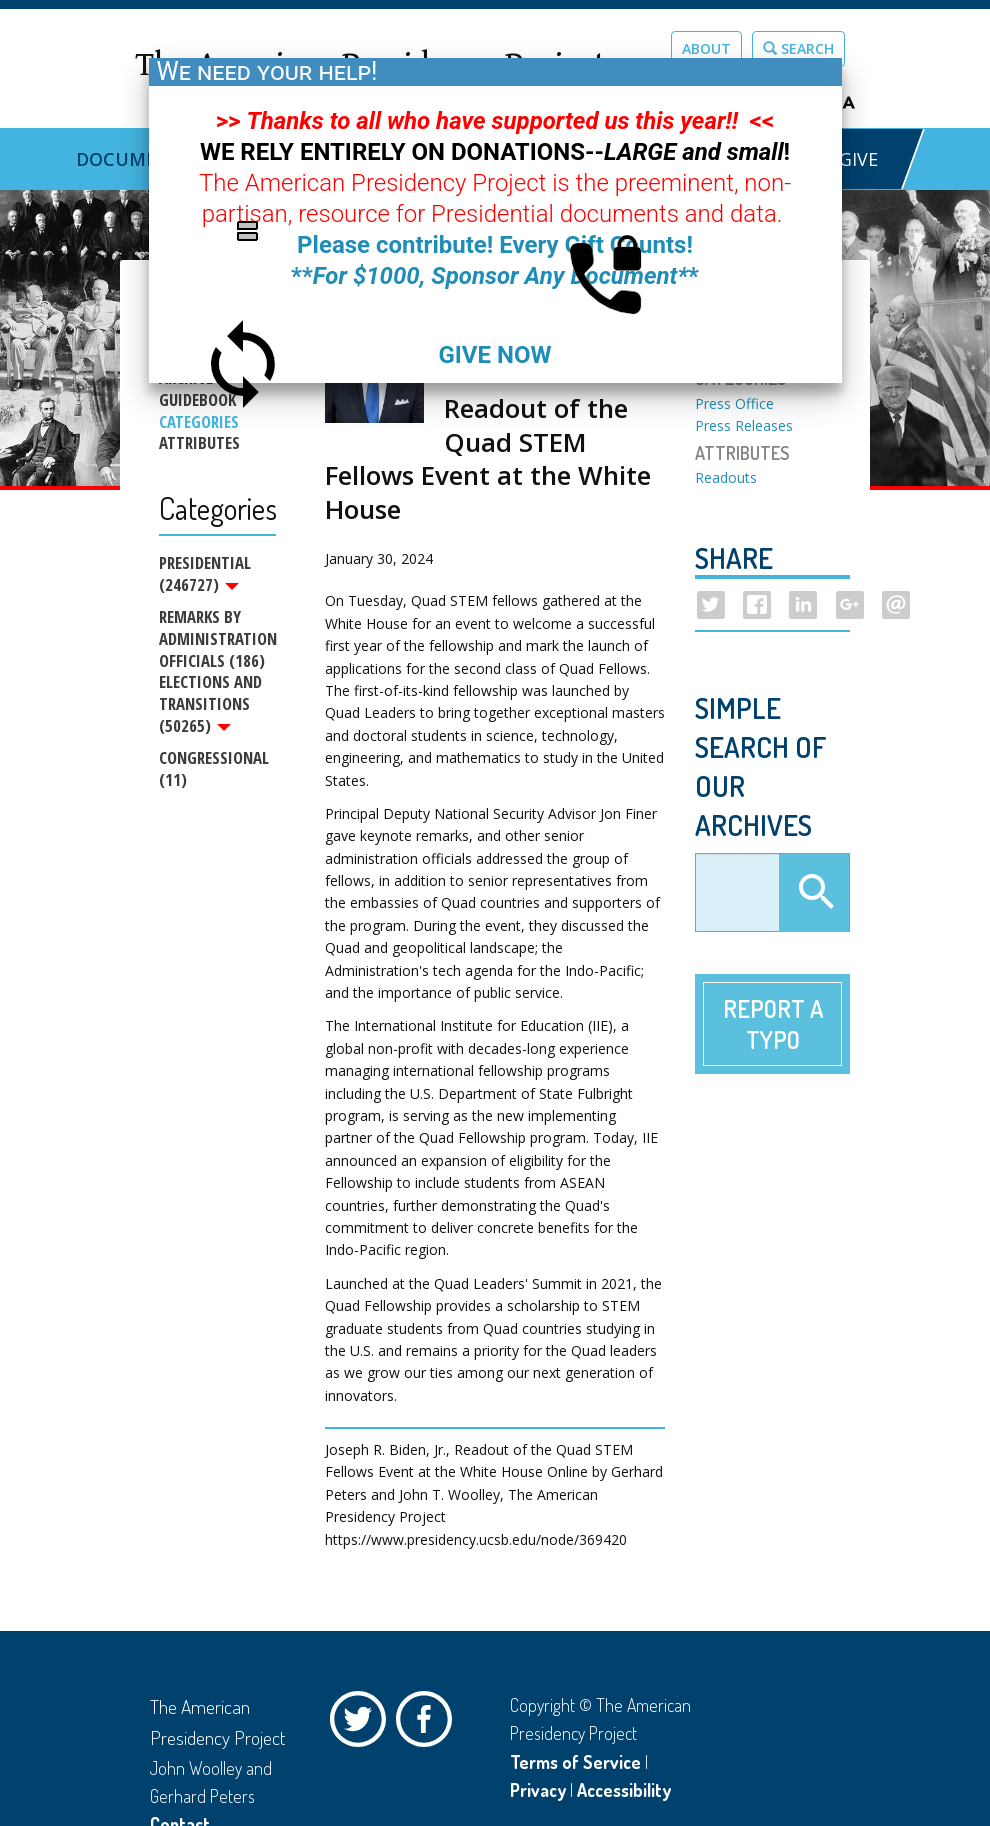 Image resolution: width=990 pixels, height=1826 pixels. I want to click on view agenda or schedule items, so click(248, 231).